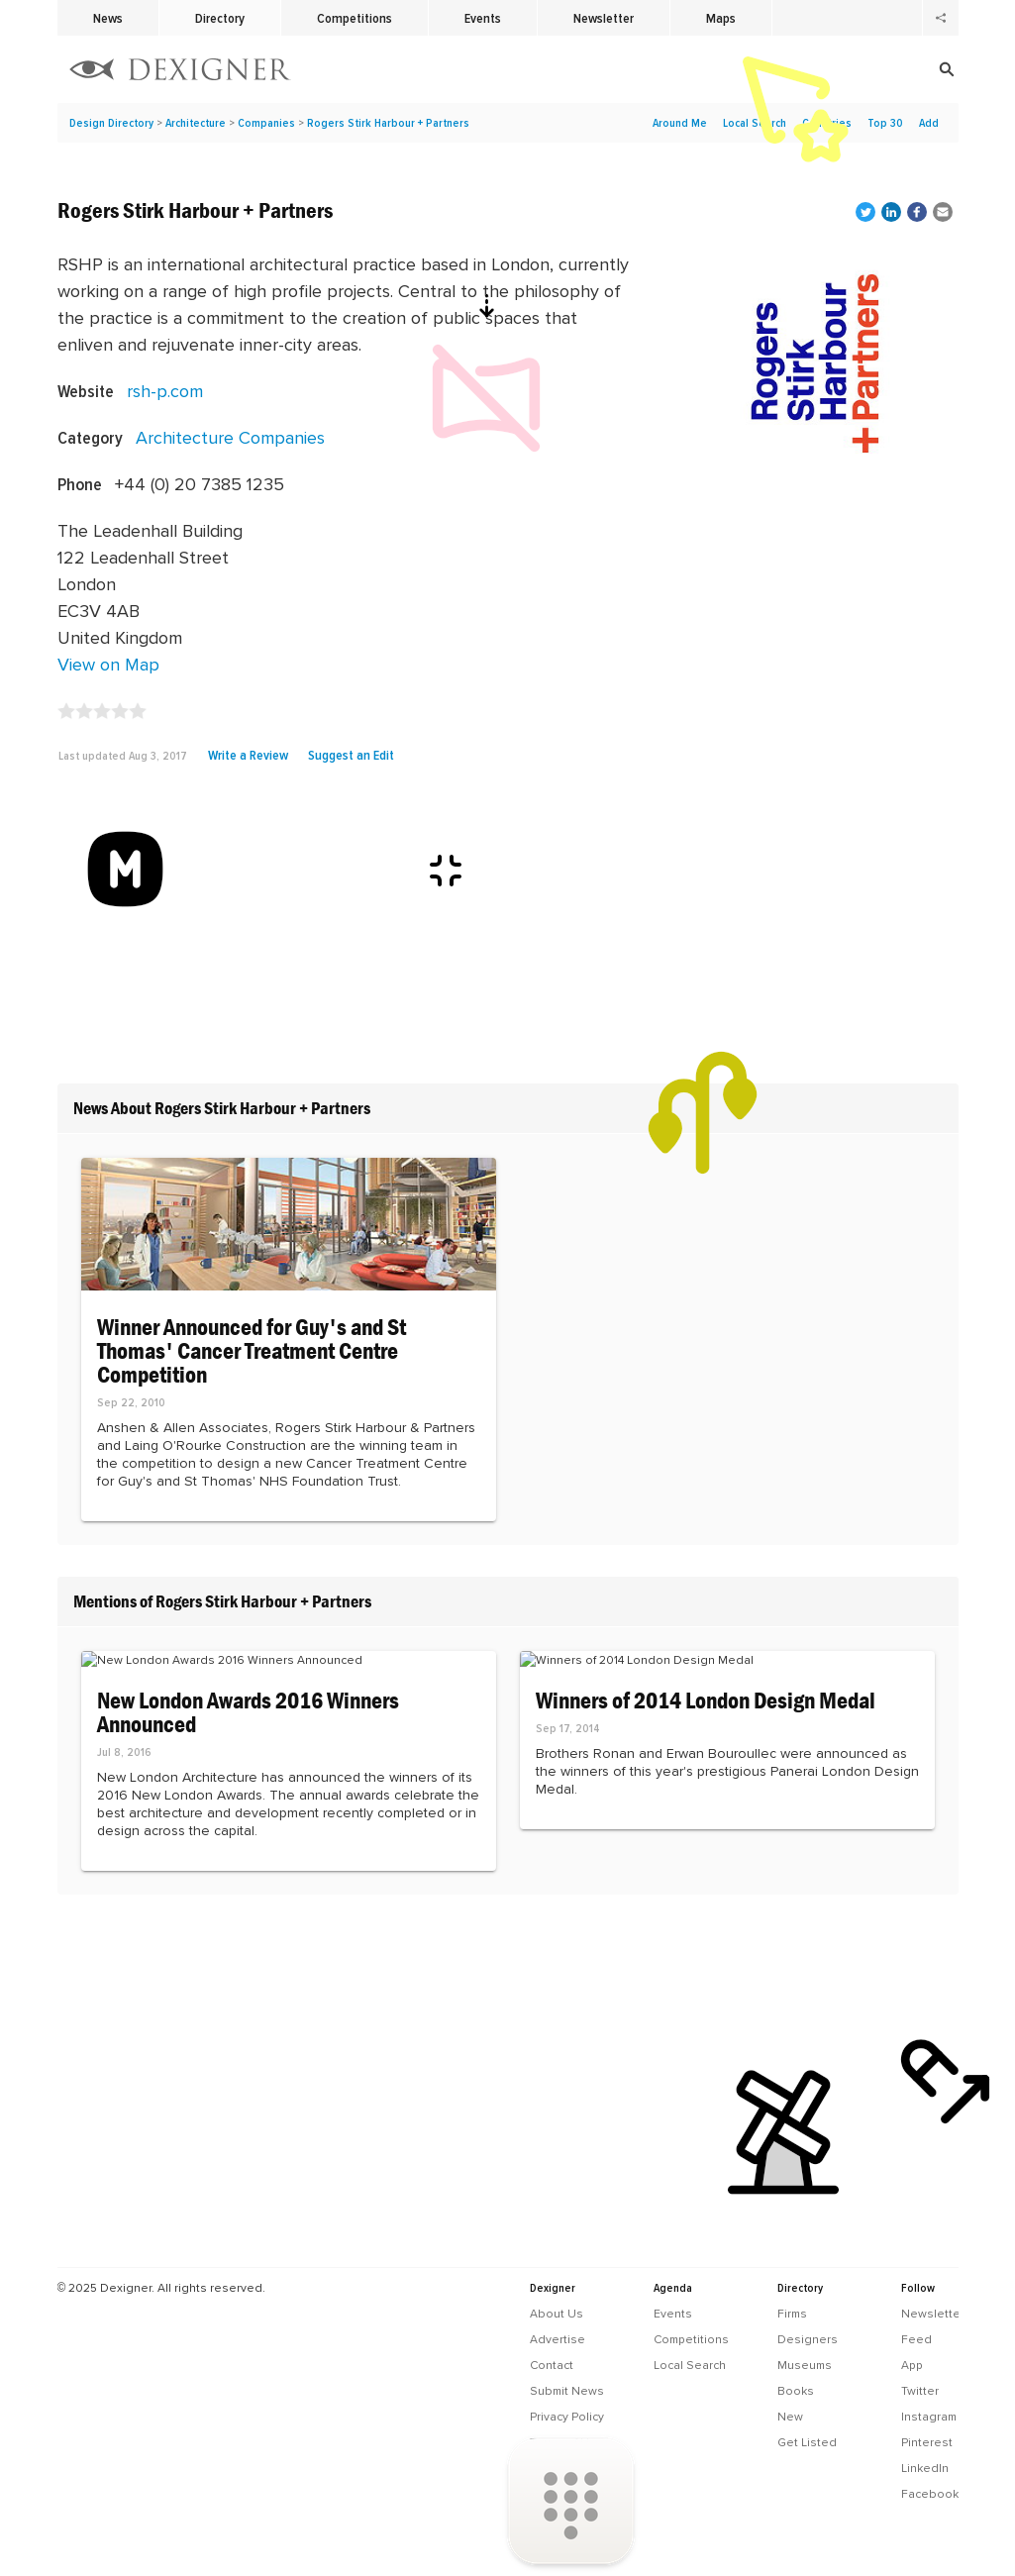 The width and height of the screenshot is (1015, 2576). I want to click on access menu or main navigation, so click(125, 869).